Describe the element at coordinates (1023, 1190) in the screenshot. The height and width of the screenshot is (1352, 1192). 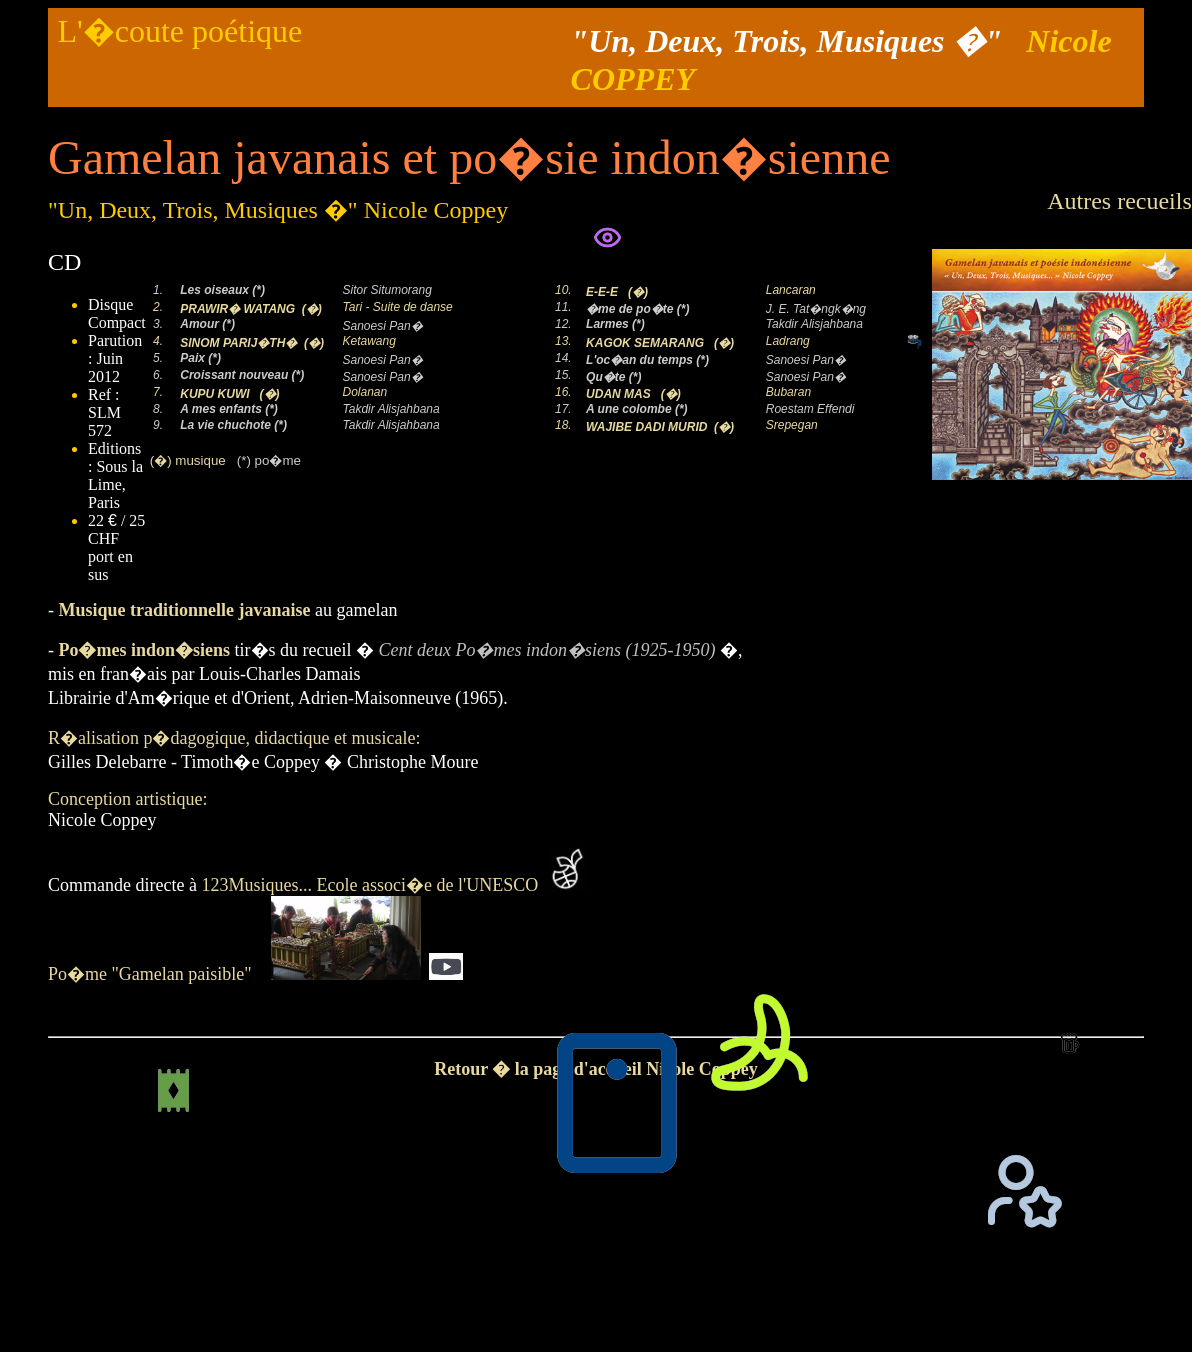
I see `view favorite or starred user` at that location.